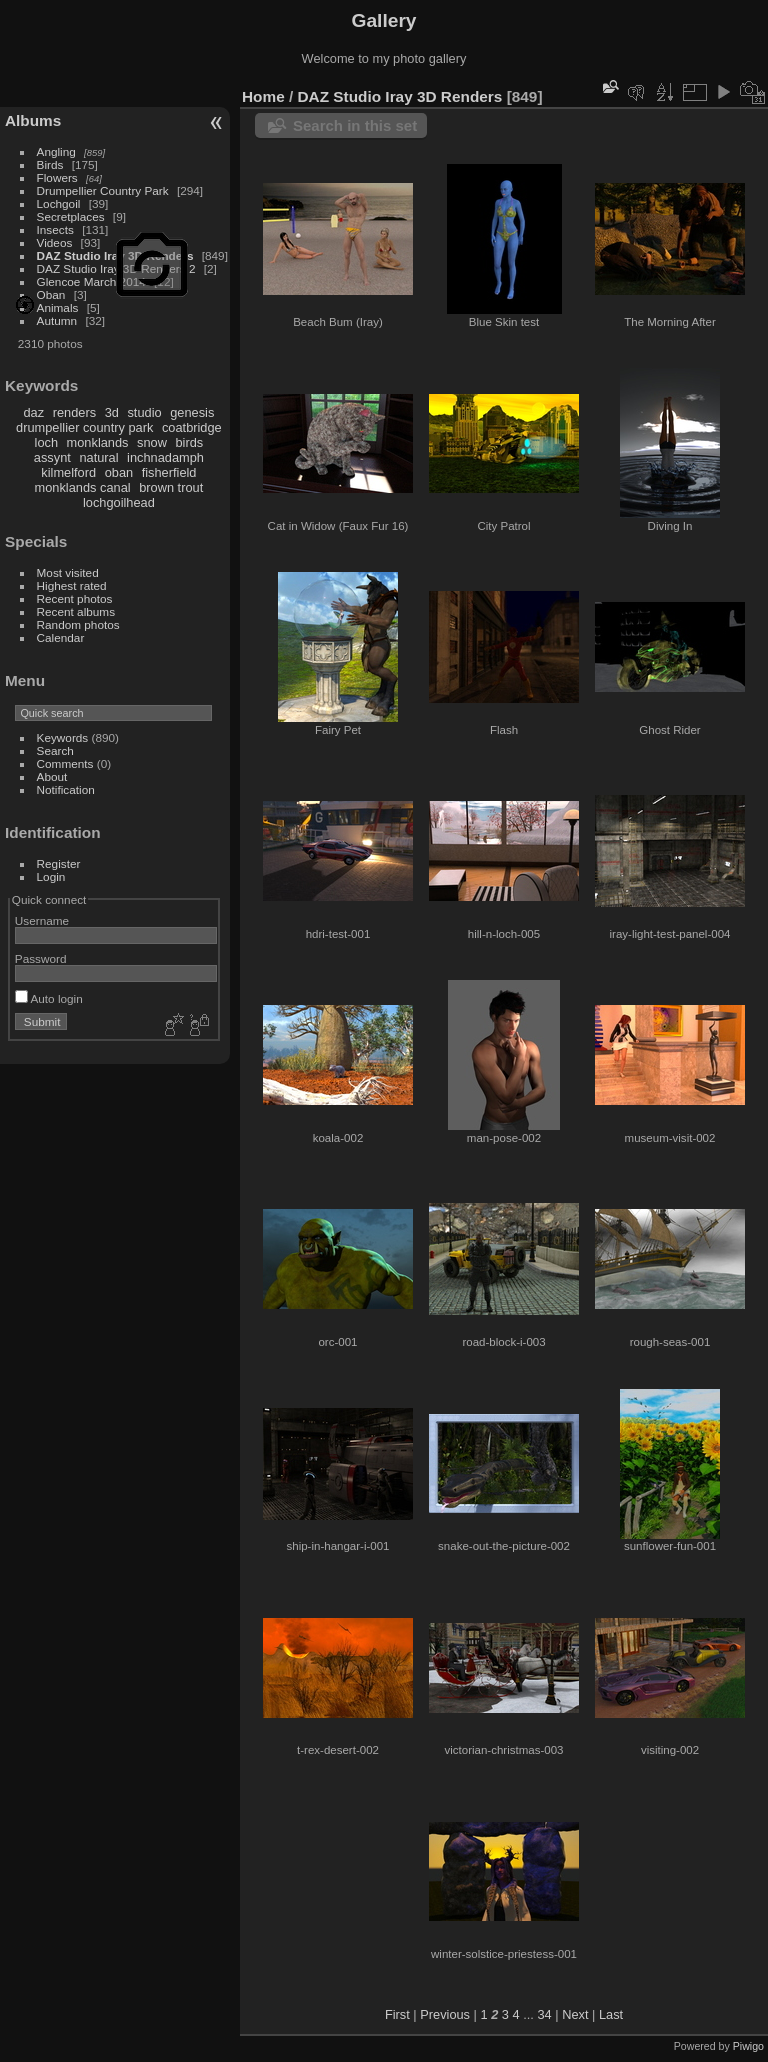 This screenshot has height=2062, width=768. Describe the element at coordinates (152, 268) in the screenshot. I see `access party mode camera effects` at that location.